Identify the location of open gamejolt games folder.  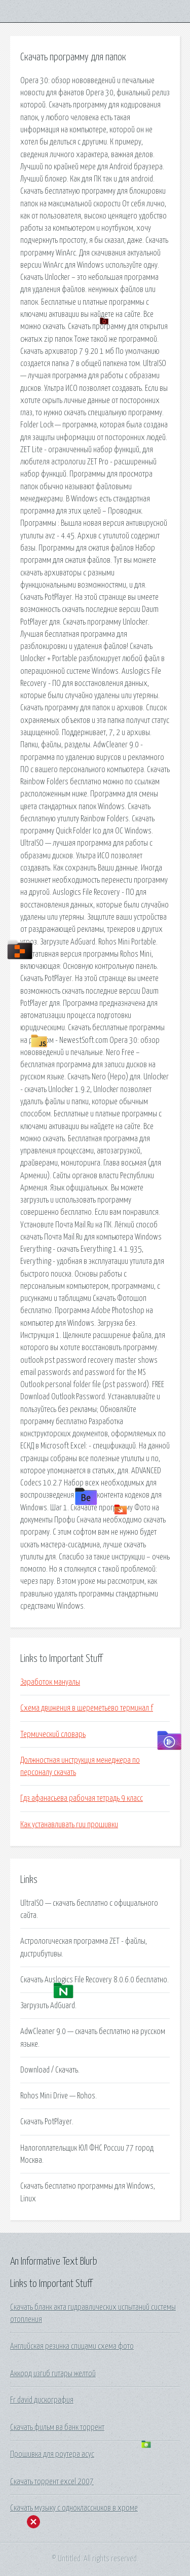
(146, 2444).